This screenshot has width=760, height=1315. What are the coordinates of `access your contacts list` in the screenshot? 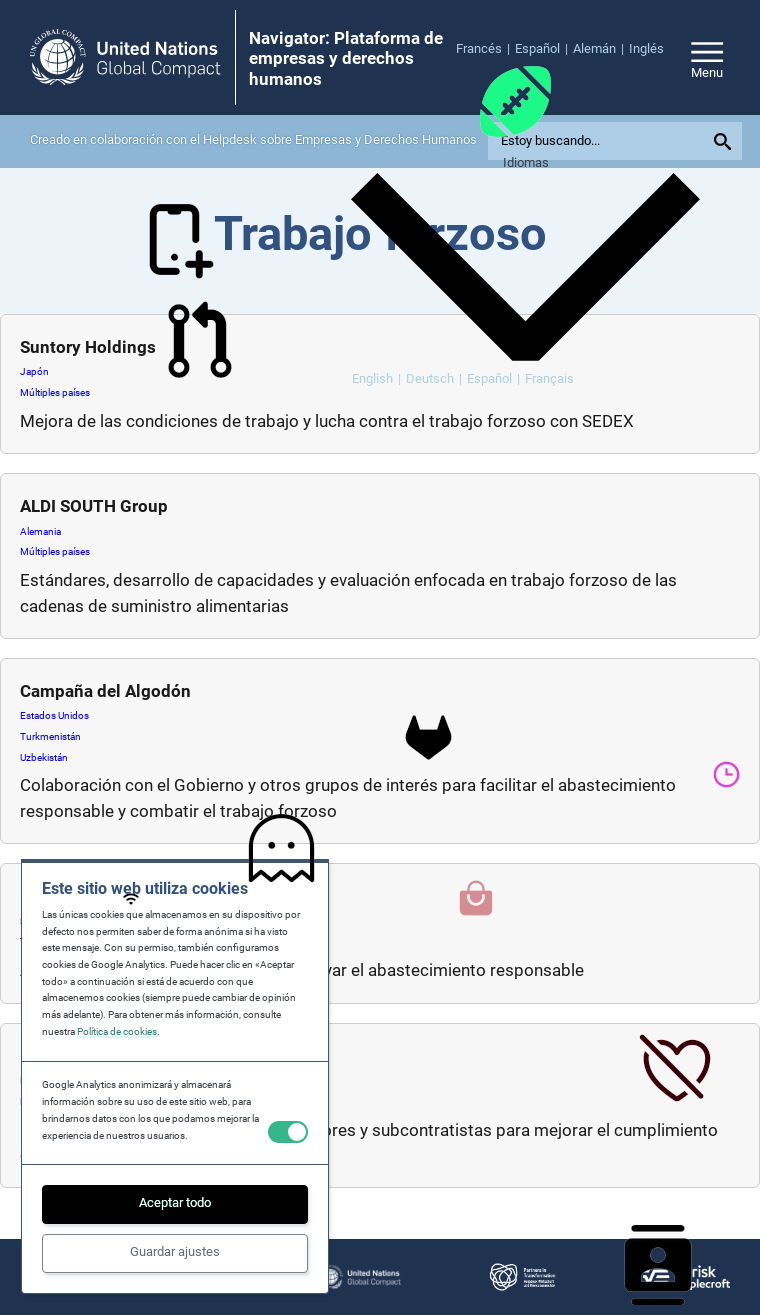 It's located at (658, 1265).